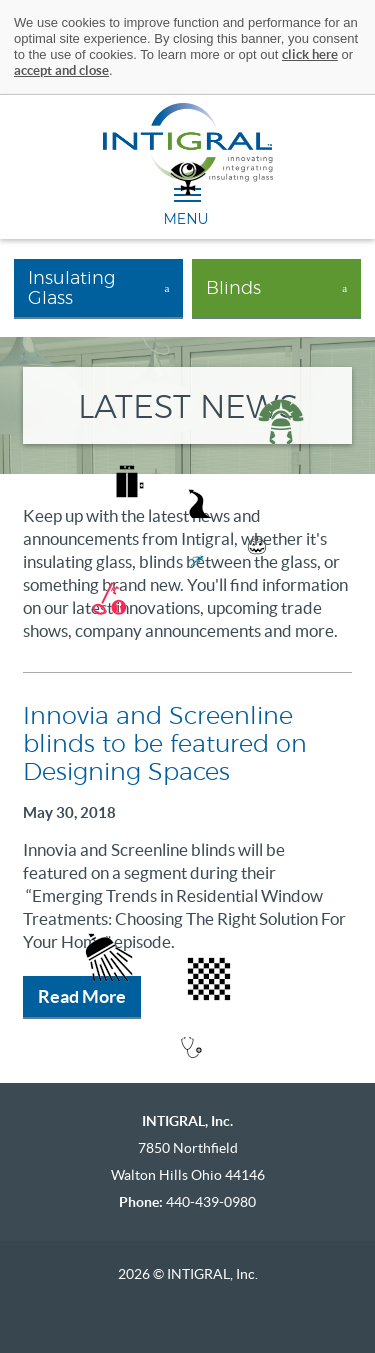 The height and width of the screenshot is (1353, 375). I want to click on view templar or crusader faction details, so click(188, 177).